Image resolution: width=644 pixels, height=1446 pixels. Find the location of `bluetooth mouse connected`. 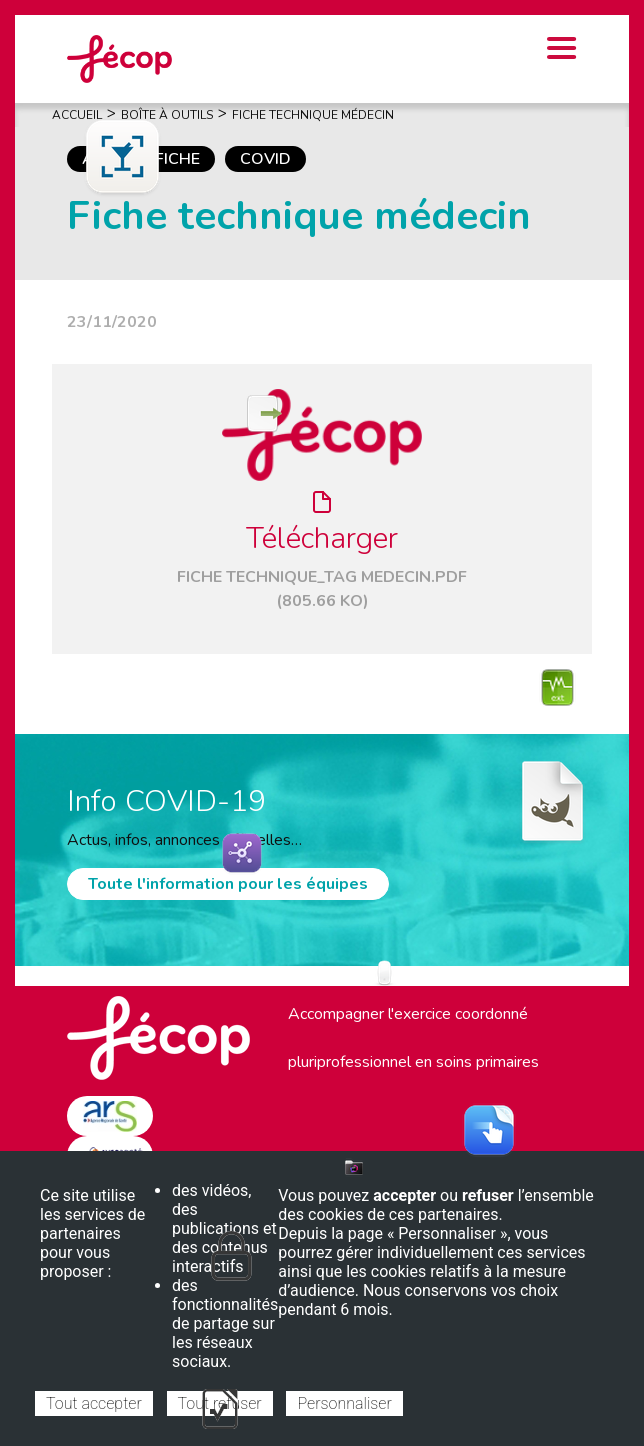

bluetooth mouse connected is located at coordinates (384, 973).